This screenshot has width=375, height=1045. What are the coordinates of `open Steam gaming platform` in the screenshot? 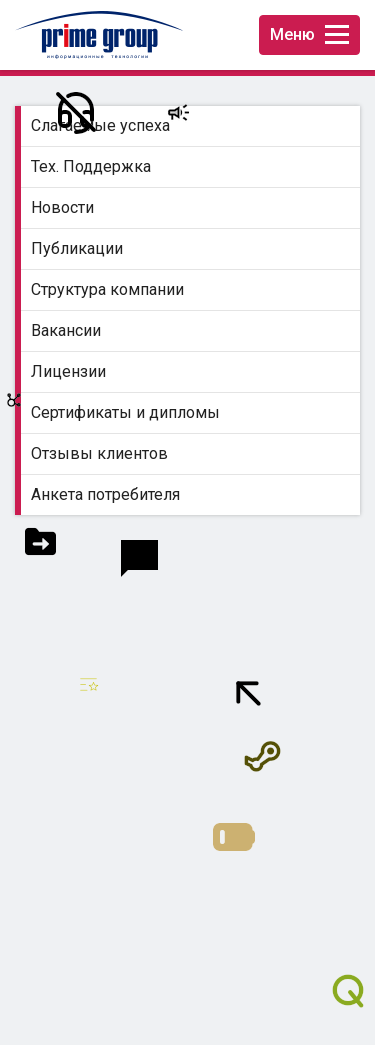 It's located at (262, 755).